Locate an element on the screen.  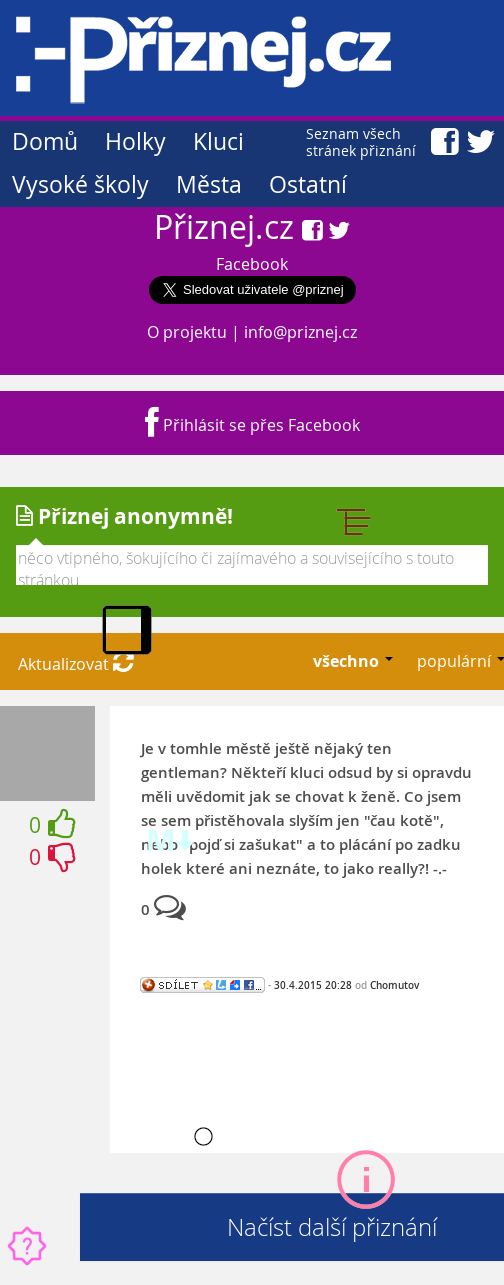
unselected radio button or checkbox option is located at coordinates (203, 1136).